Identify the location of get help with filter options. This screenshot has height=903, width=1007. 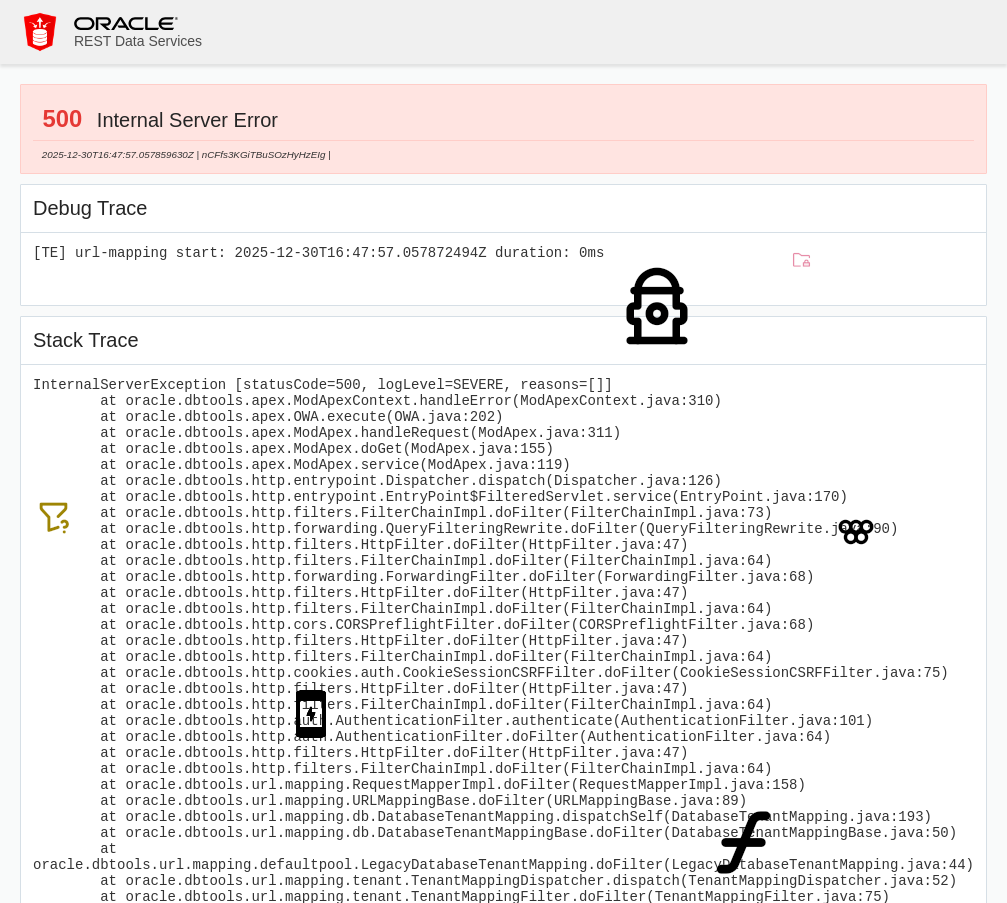
(53, 516).